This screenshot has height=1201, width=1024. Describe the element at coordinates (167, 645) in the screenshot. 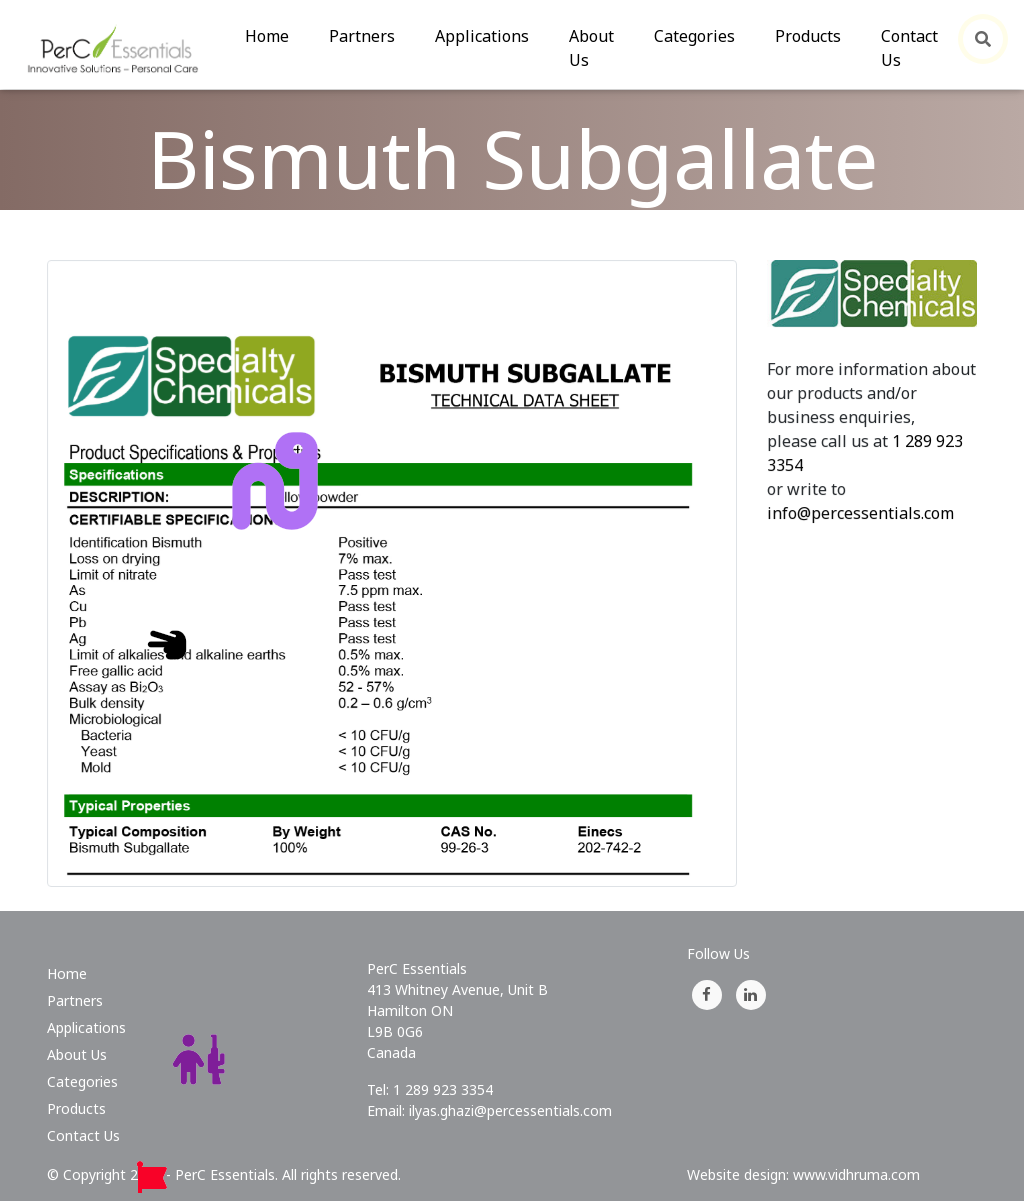

I see `select scissors in rock-paper-scissors game` at that location.